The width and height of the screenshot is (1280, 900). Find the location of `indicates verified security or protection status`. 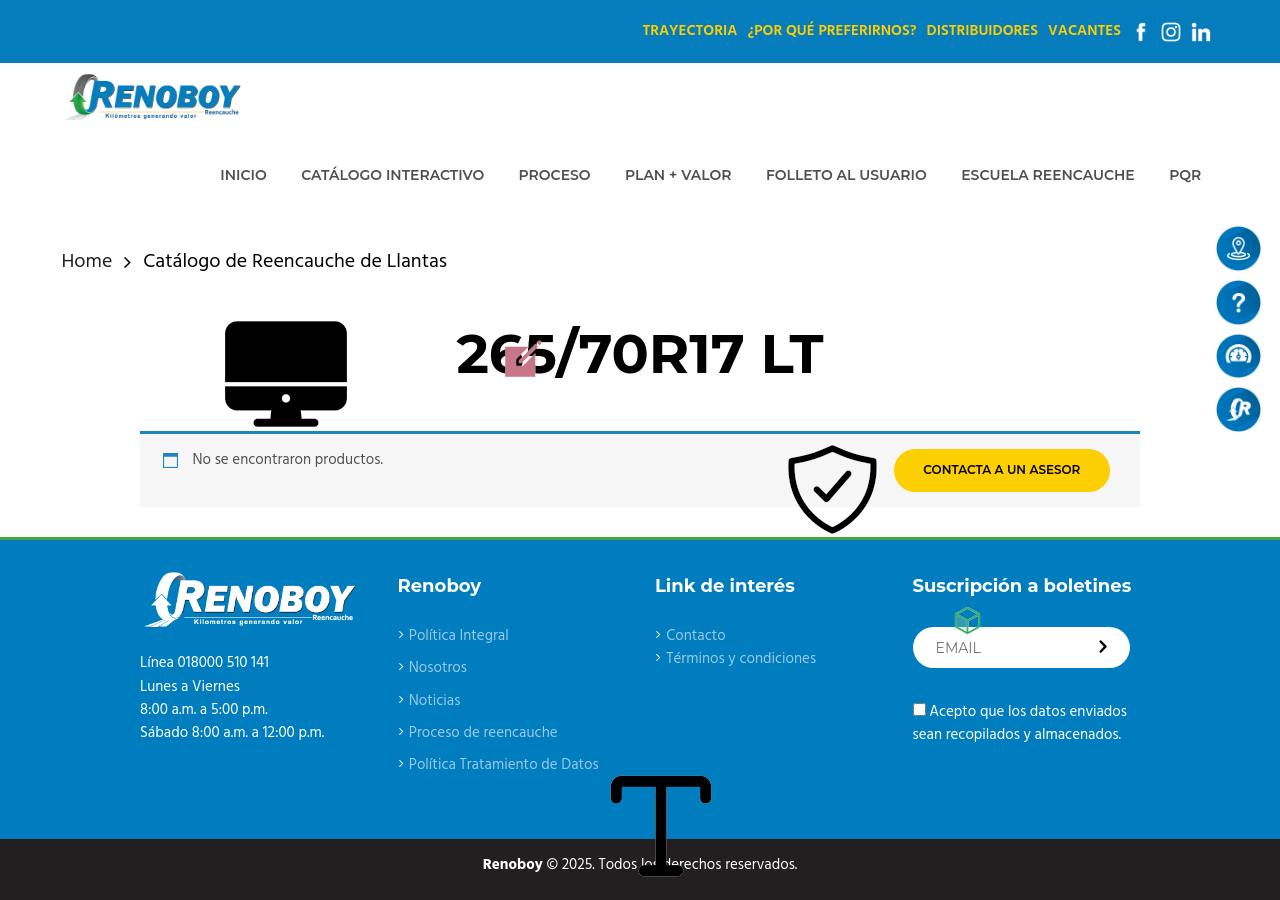

indicates verified security or protection status is located at coordinates (832, 489).